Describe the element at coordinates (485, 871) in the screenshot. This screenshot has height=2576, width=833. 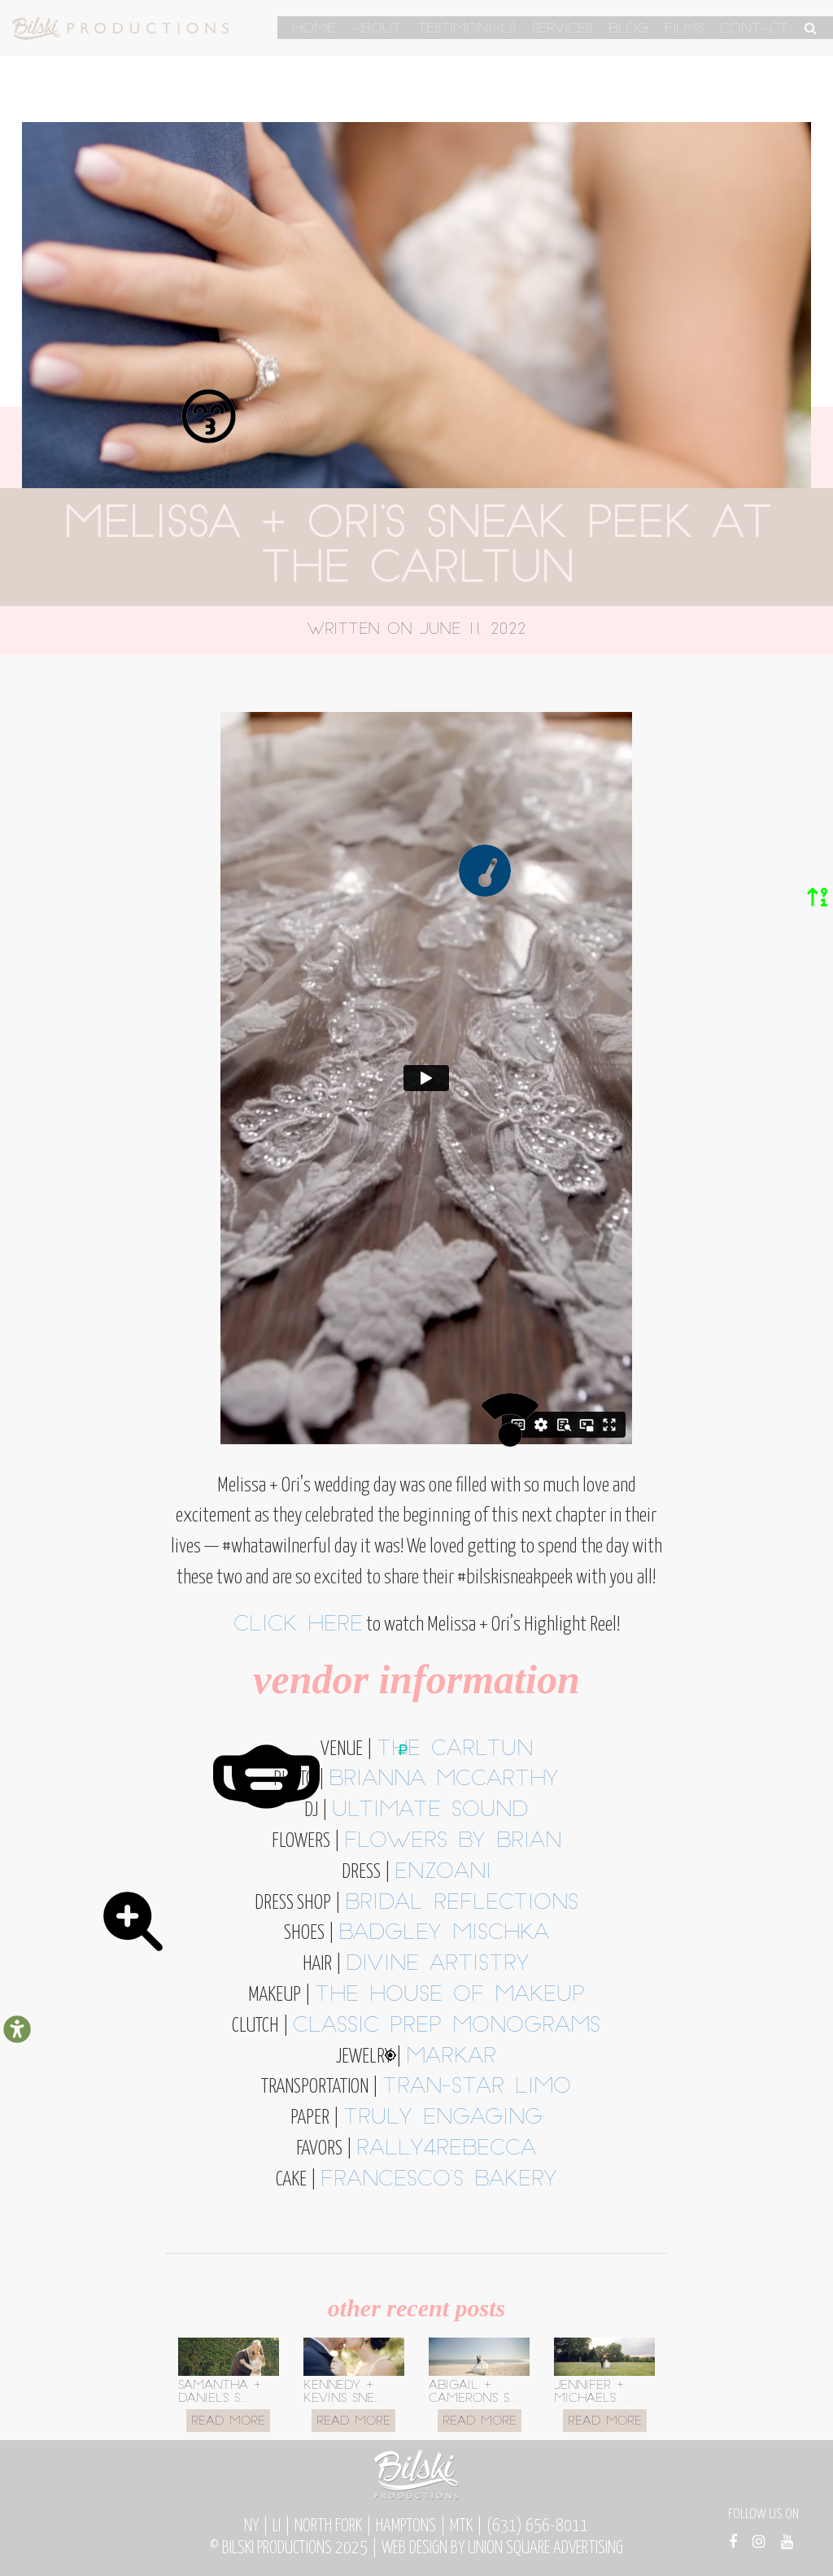
I see `view performance or speed metrics` at that location.